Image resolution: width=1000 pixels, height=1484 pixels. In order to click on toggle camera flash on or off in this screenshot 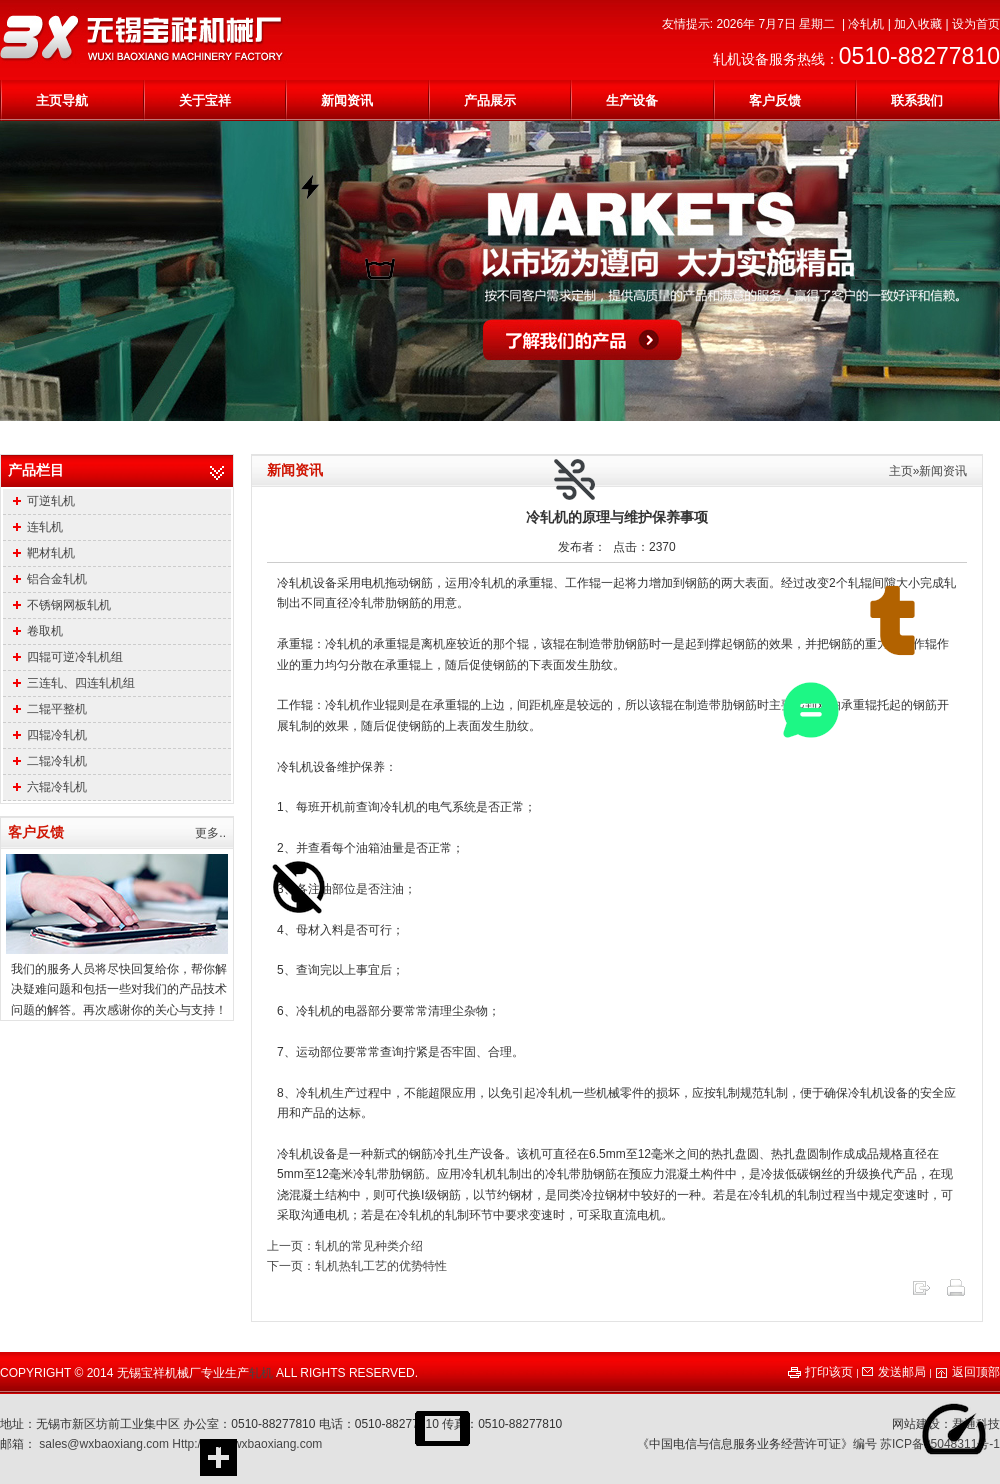, I will do `click(310, 187)`.